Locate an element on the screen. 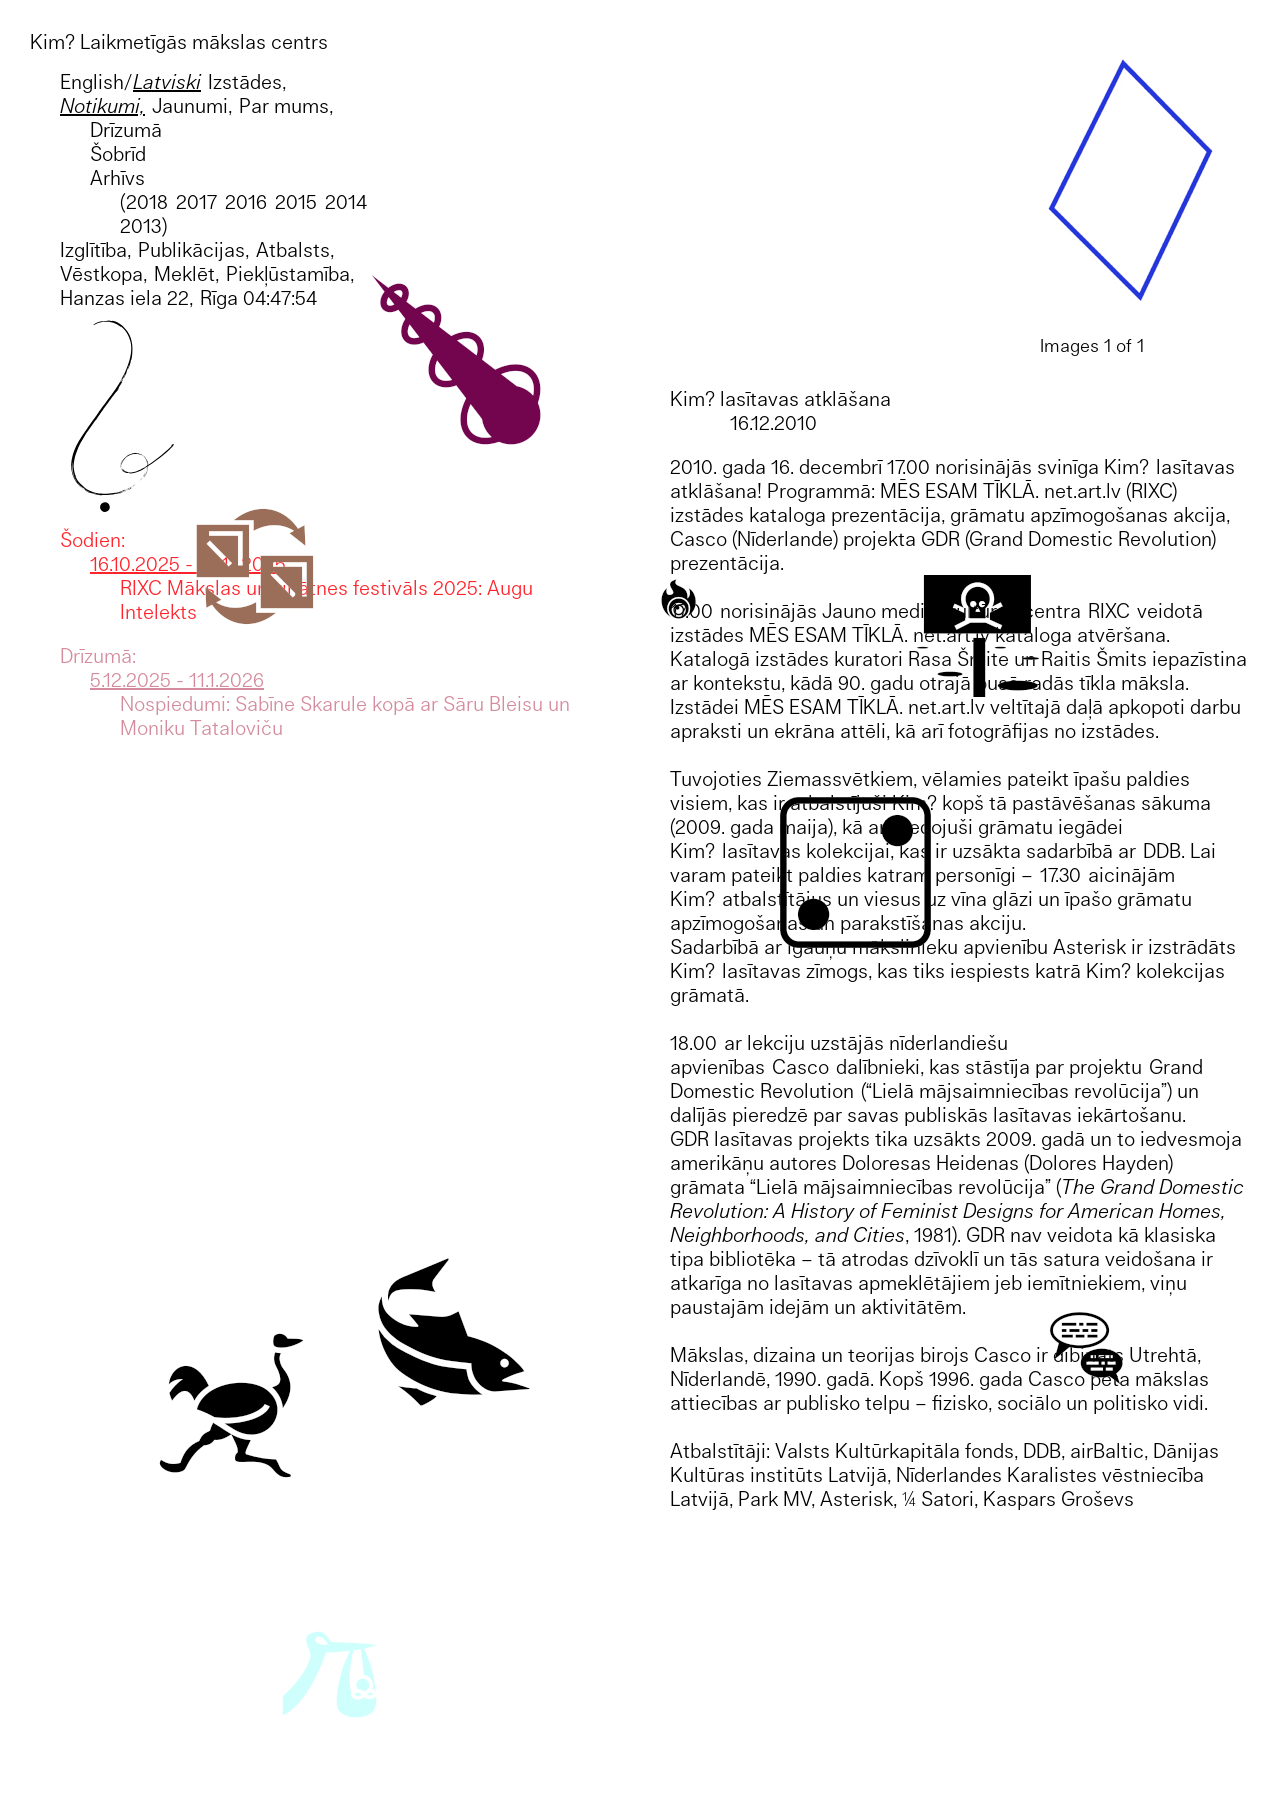  open chat or messaging feature is located at coordinates (1086, 1348).